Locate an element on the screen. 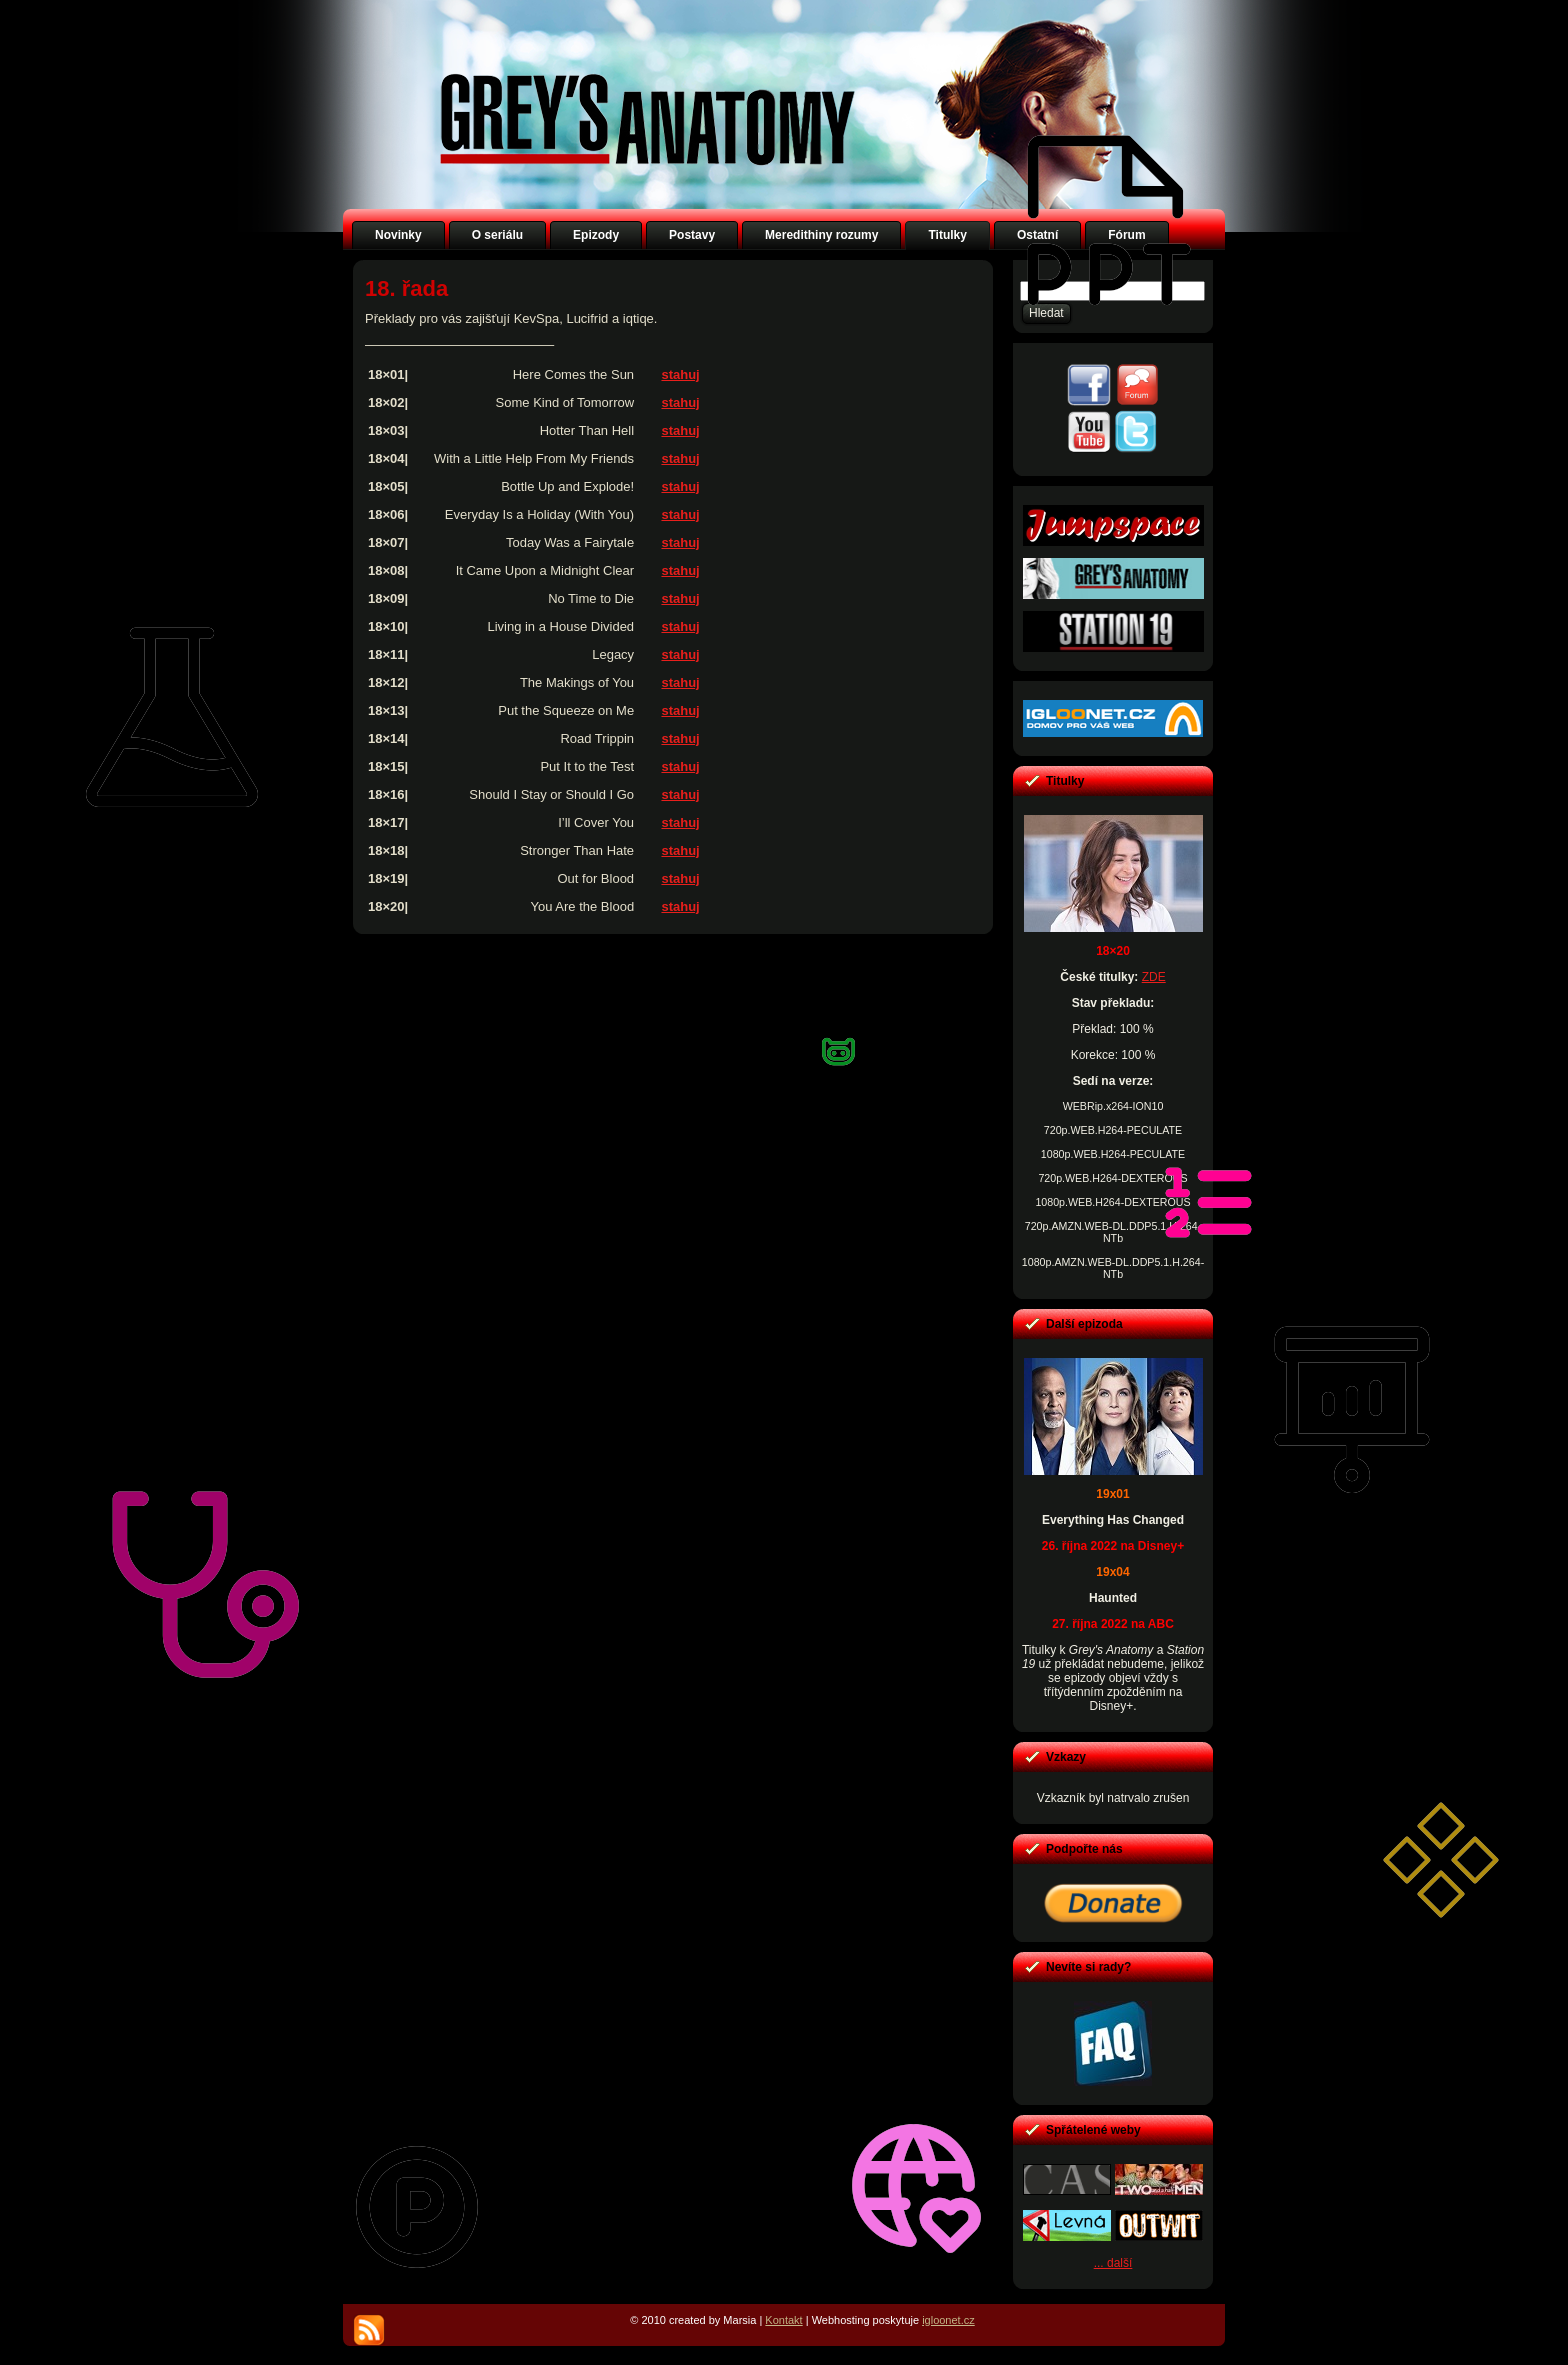 The image size is (1568, 2365). open a PowerPoint presentation file is located at coordinates (1105, 227).